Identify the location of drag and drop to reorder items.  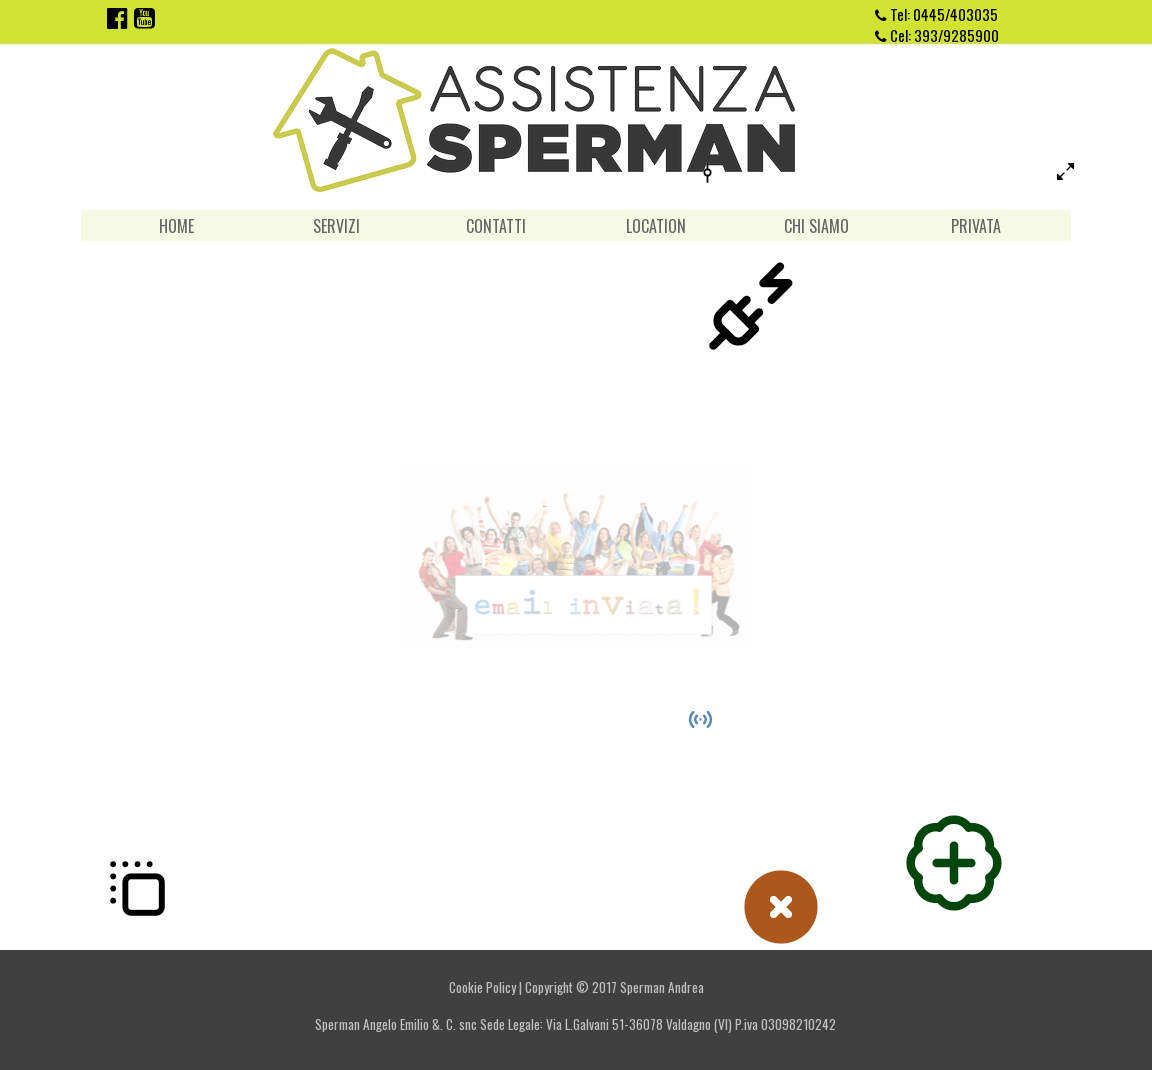
(137, 888).